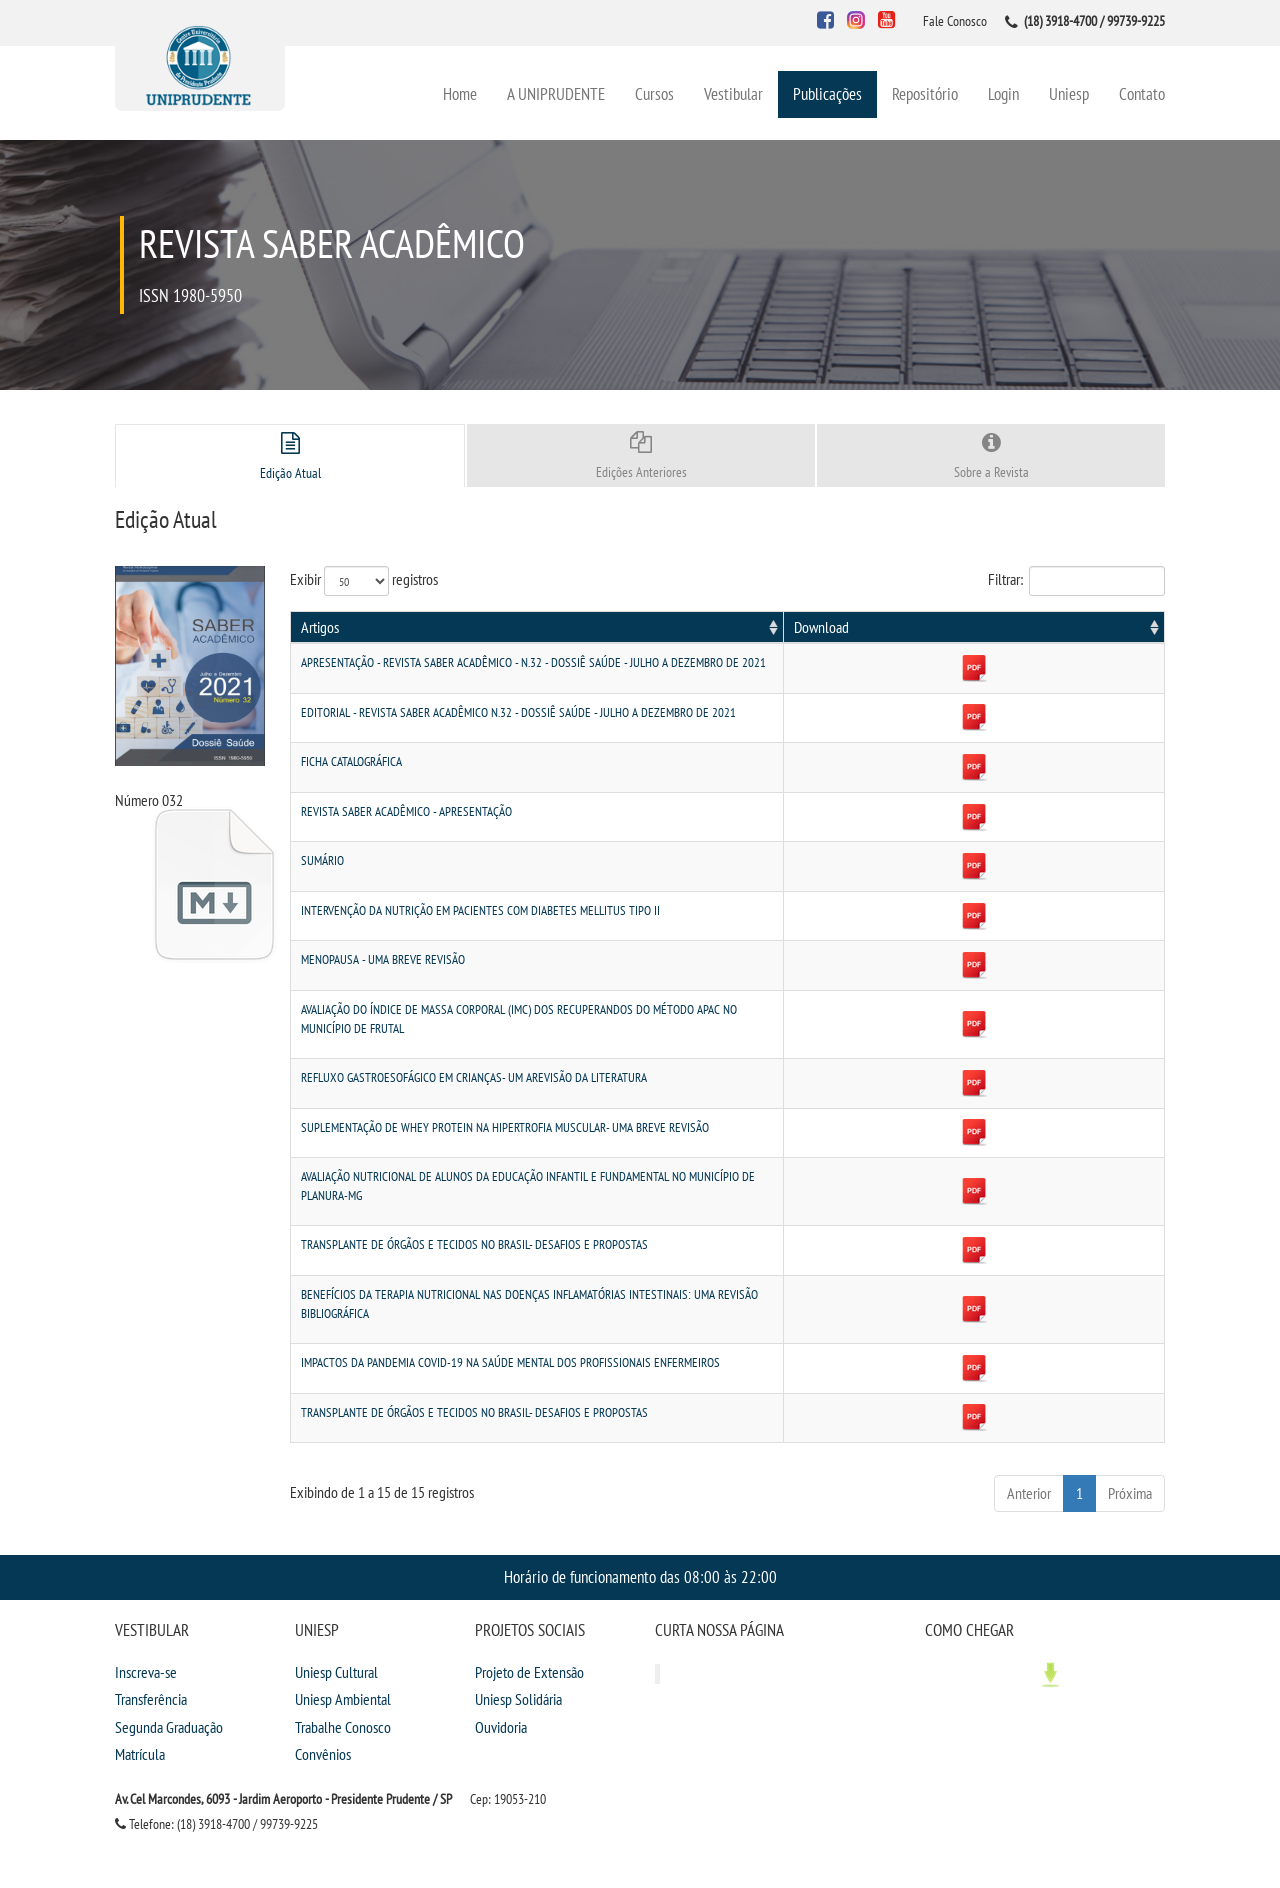 The image size is (1280, 1888). I want to click on a markdown text file, so click(214, 884).